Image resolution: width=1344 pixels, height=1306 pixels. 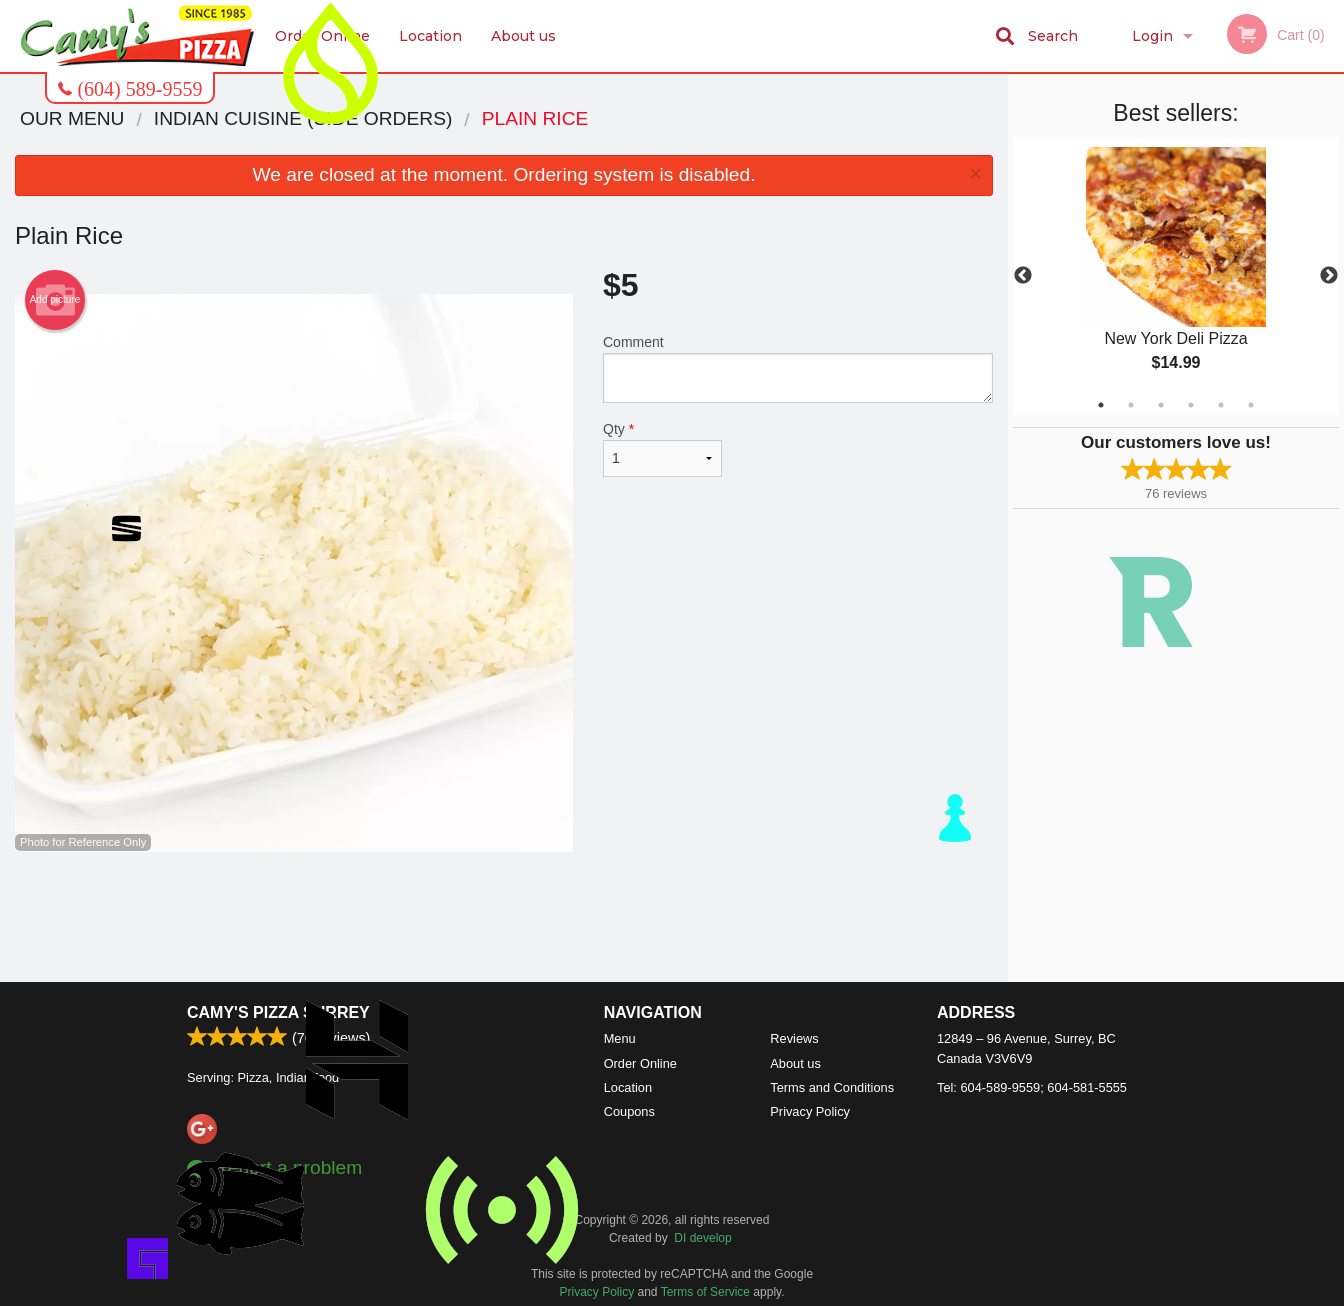 I want to click on open Revolt chat application, so click(x=1151, y=602).